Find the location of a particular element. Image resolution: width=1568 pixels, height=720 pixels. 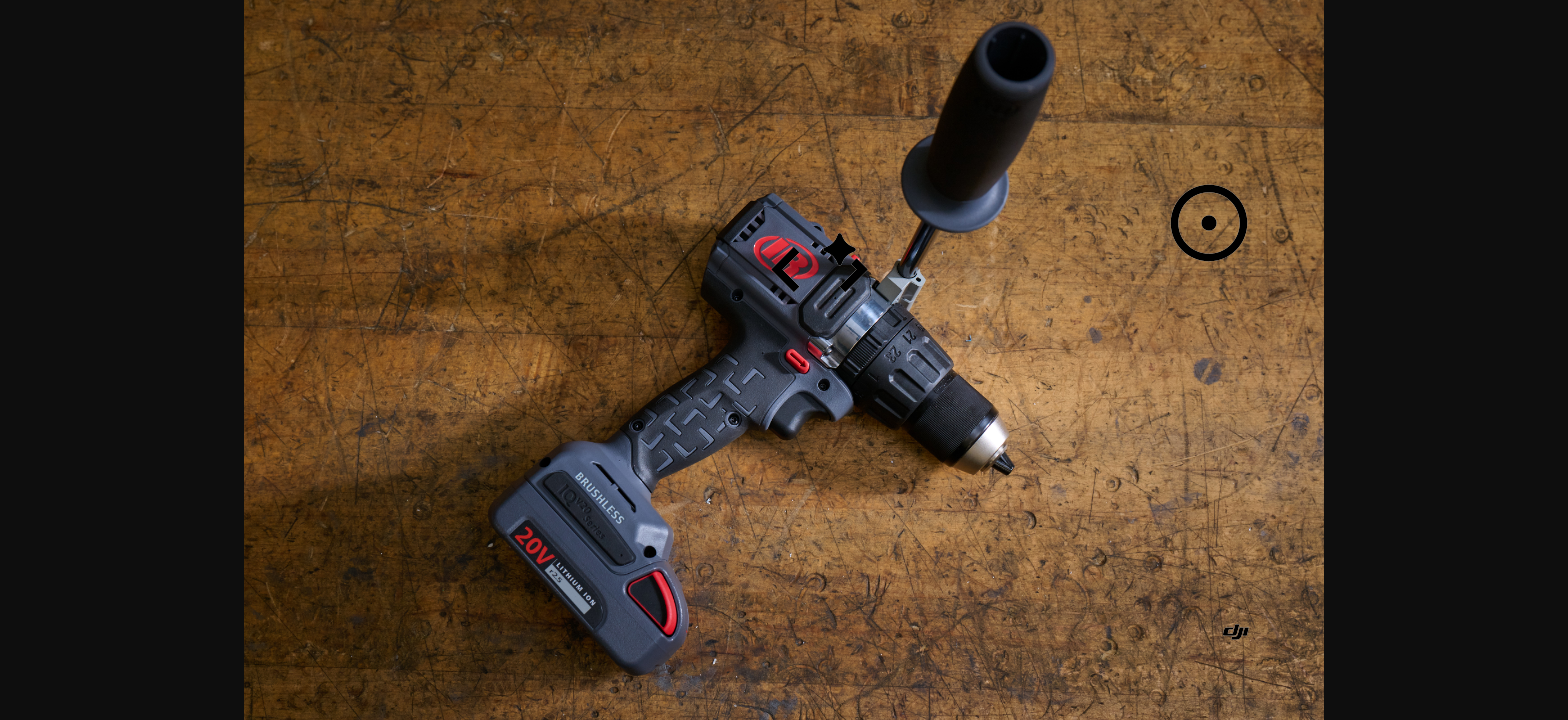

access AI-powered code generation tools is located at coordinates (819, 269).